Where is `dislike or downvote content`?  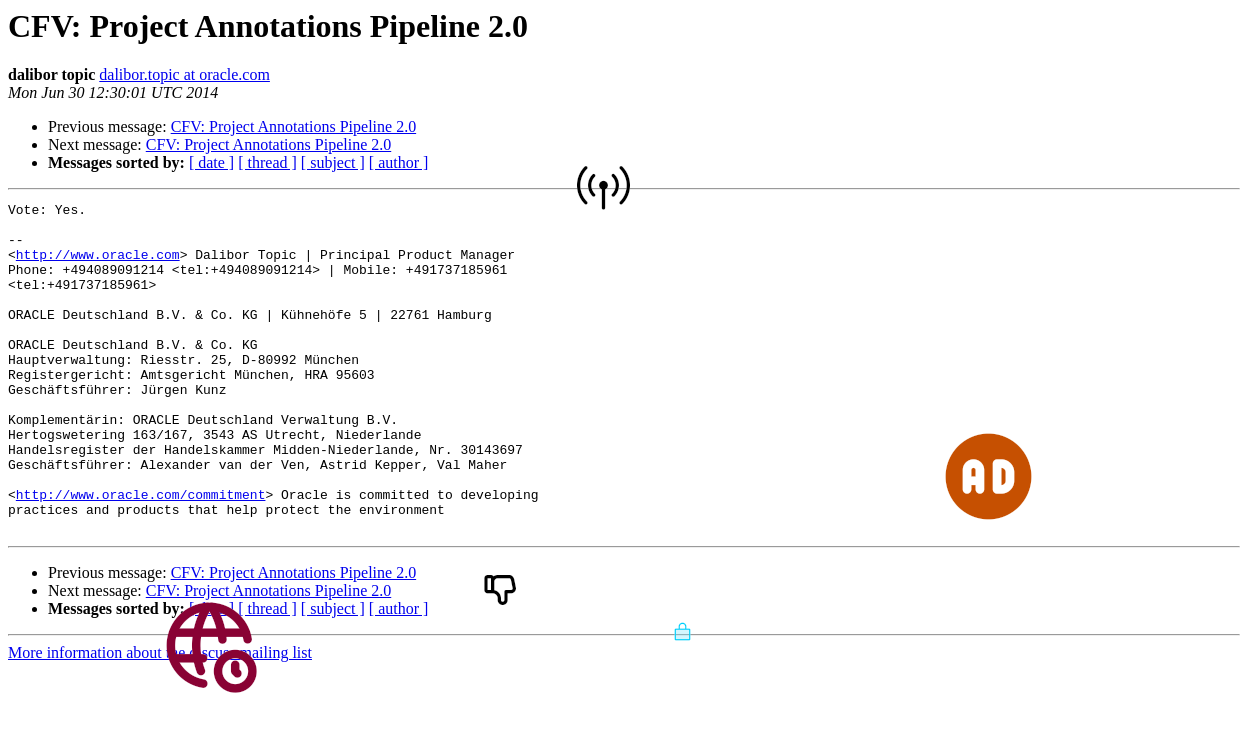 dislike or downvote content is located at coordinates (501, 590).